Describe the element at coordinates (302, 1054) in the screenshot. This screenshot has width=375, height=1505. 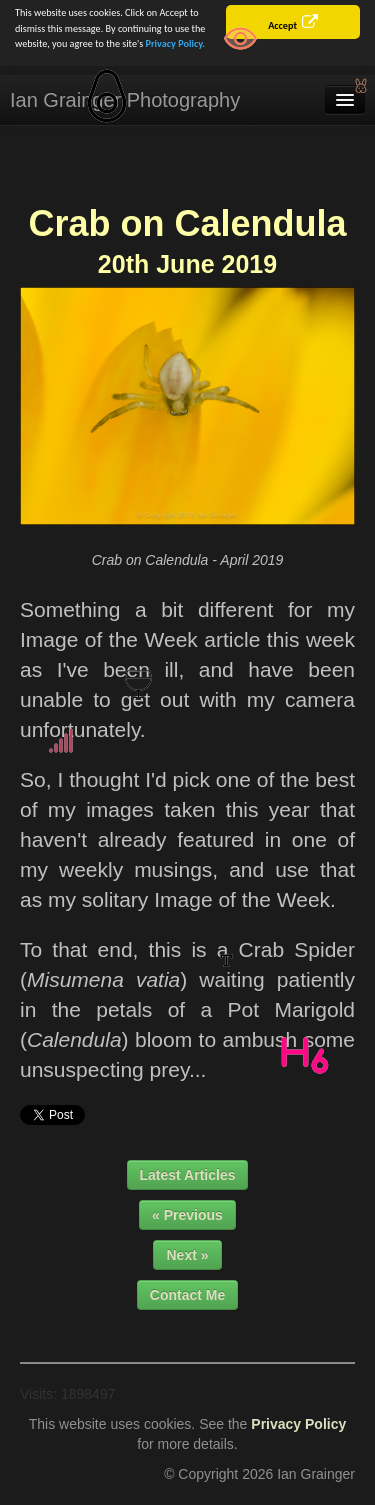
I see `format text as heading level 6` at that location.